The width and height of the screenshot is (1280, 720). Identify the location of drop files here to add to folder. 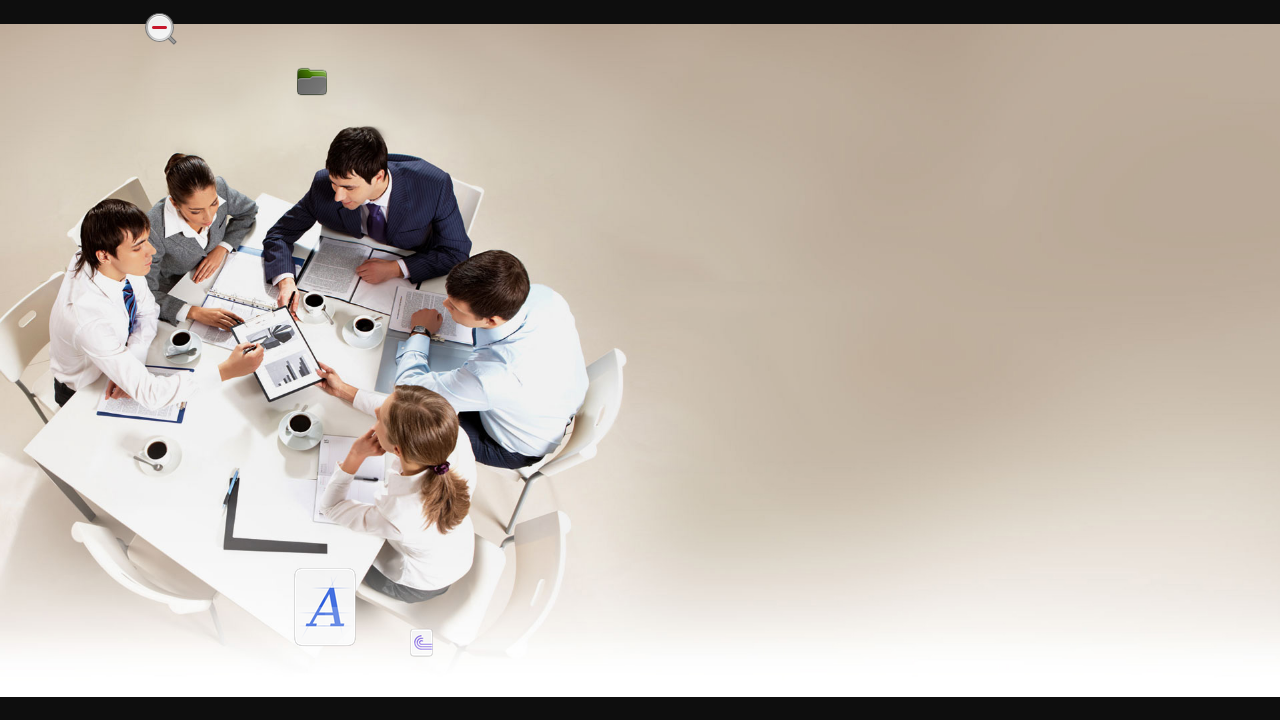
(312, 81).